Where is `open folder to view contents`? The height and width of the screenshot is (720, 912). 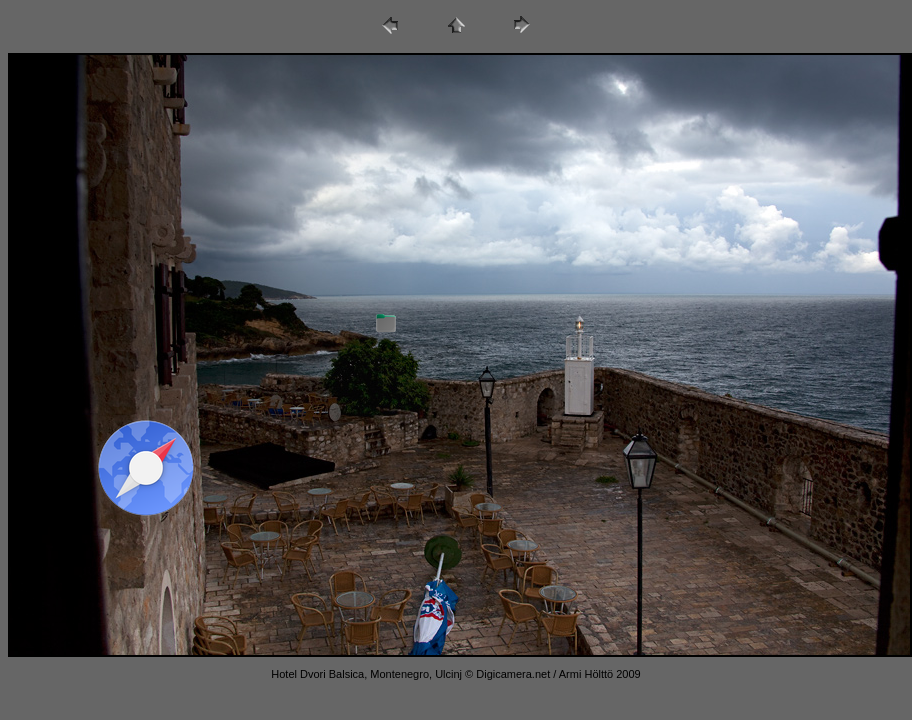 open folder to view contents is located at coordinates (386, 323).